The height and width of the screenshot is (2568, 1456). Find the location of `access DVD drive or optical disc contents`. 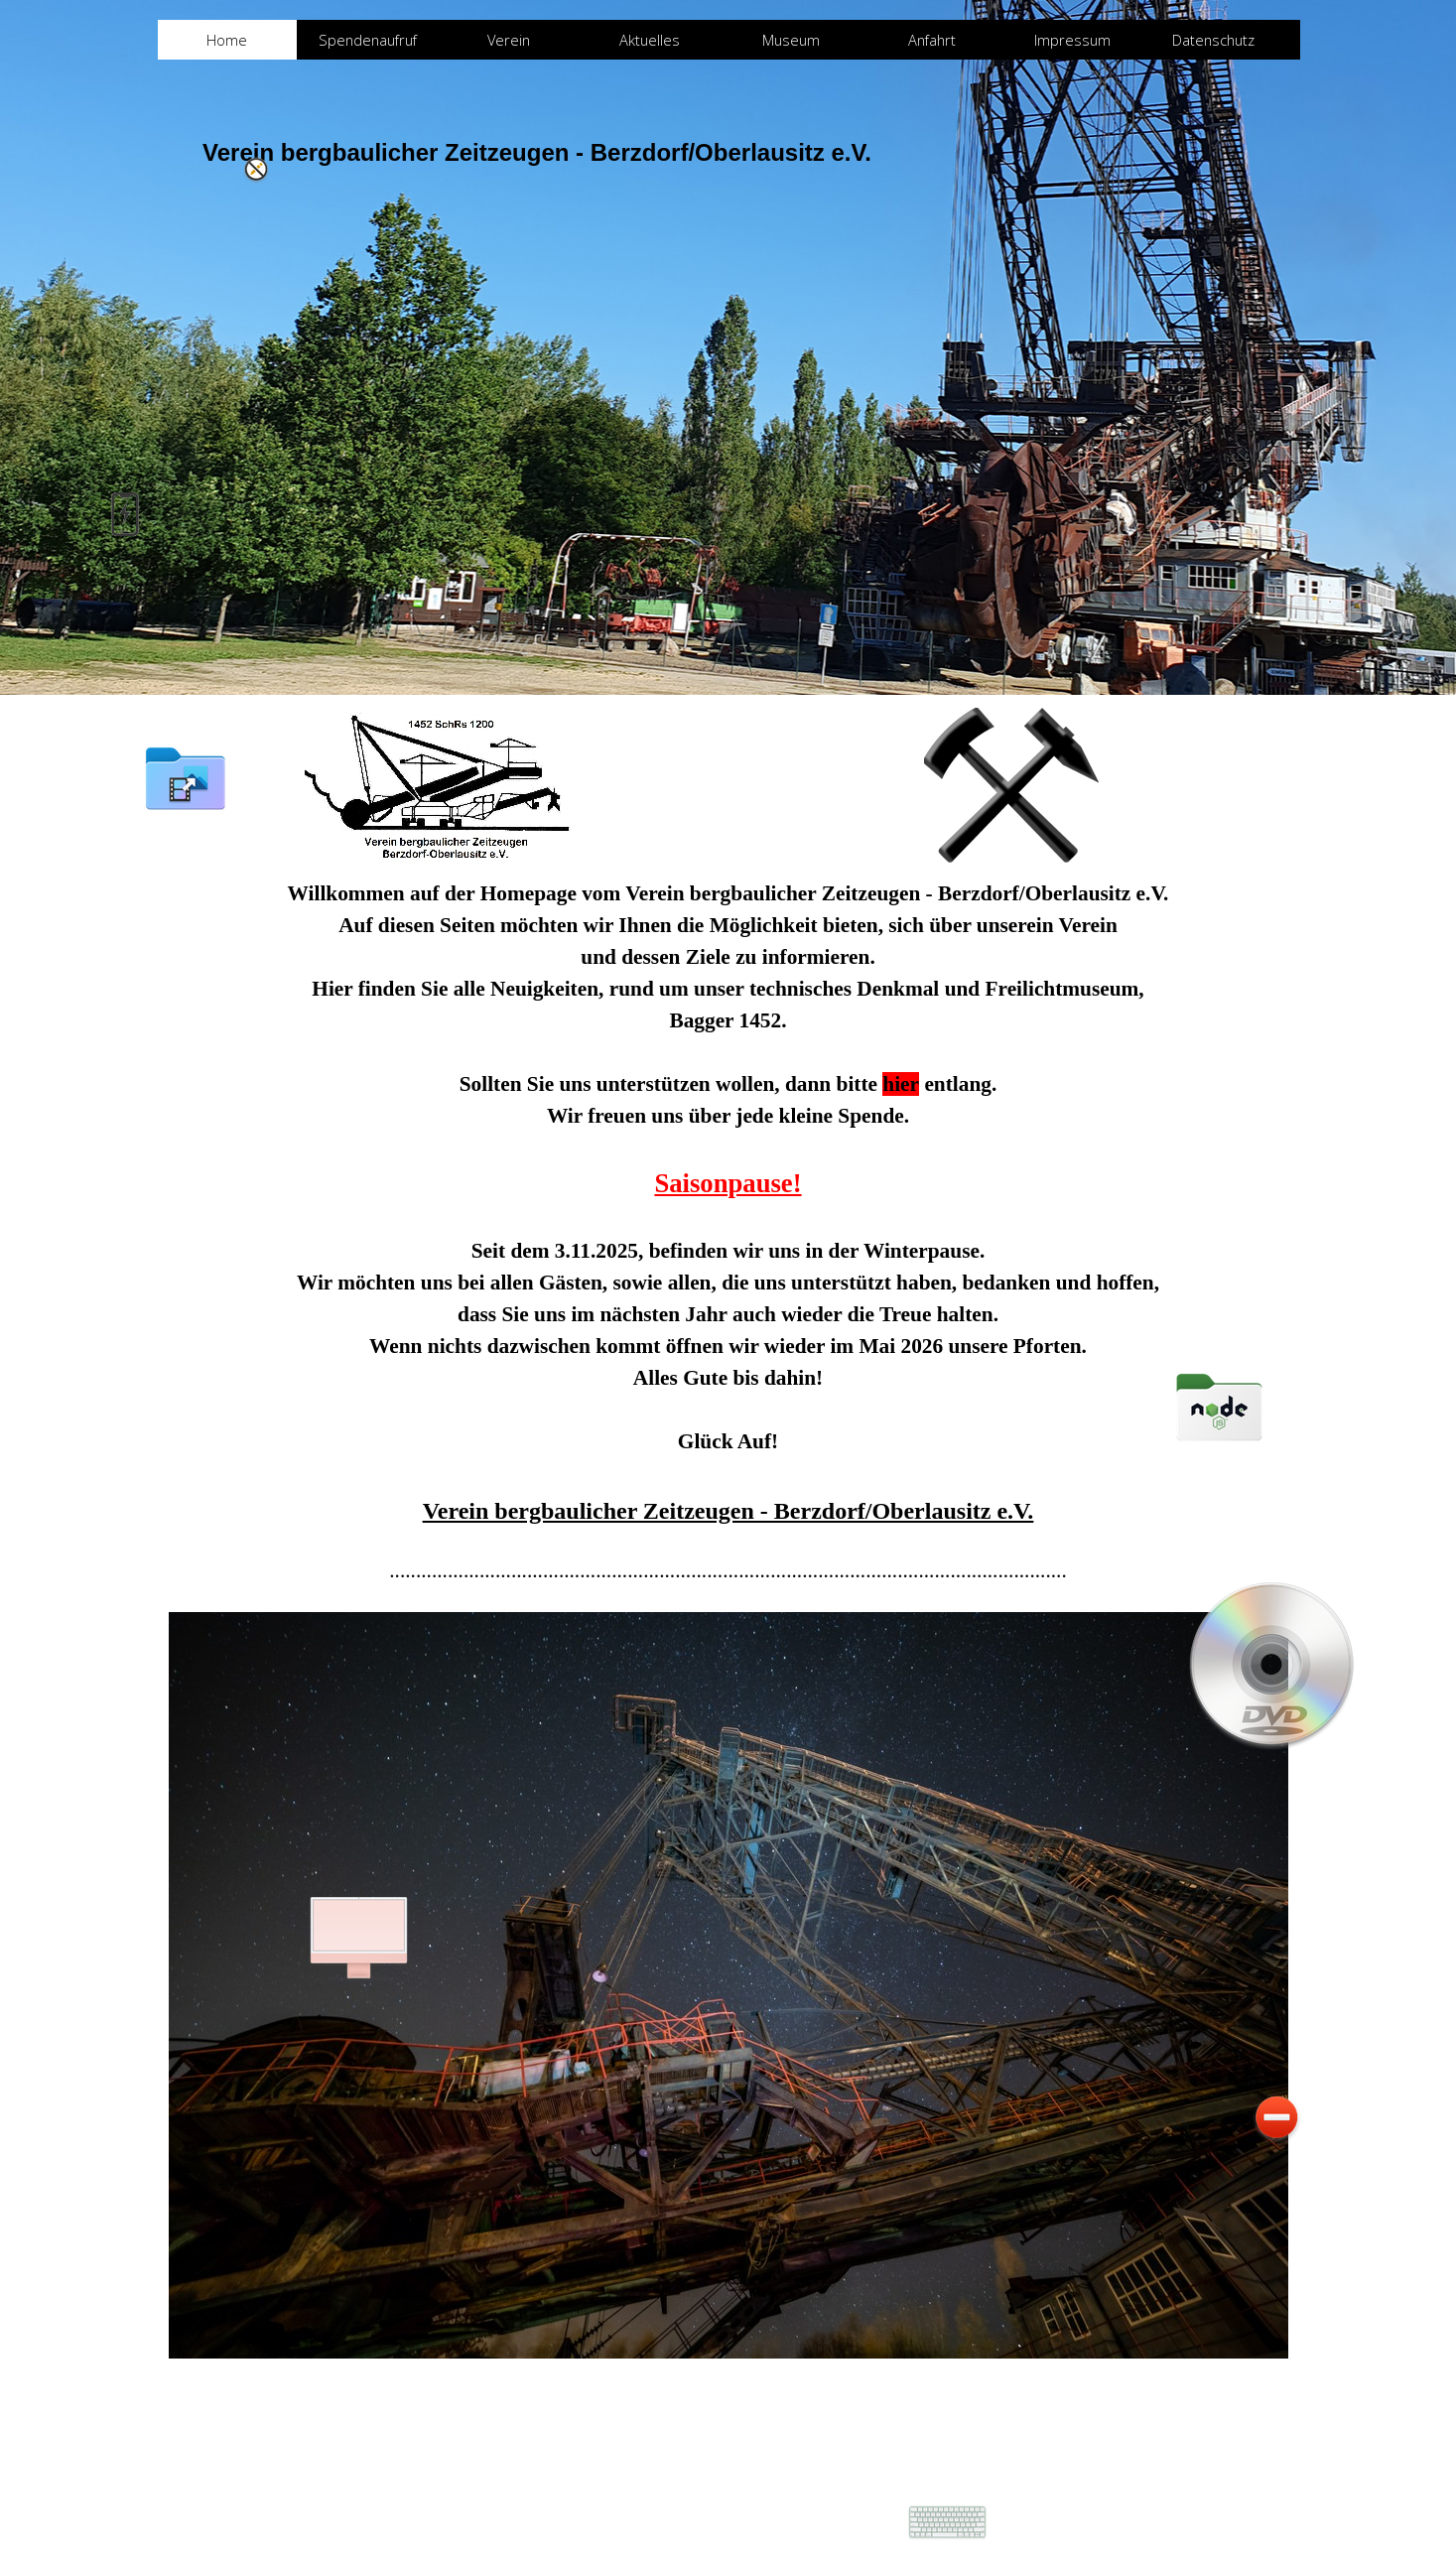

access DVD drive or optical disc contents is located at coordinates (1271, 1668).